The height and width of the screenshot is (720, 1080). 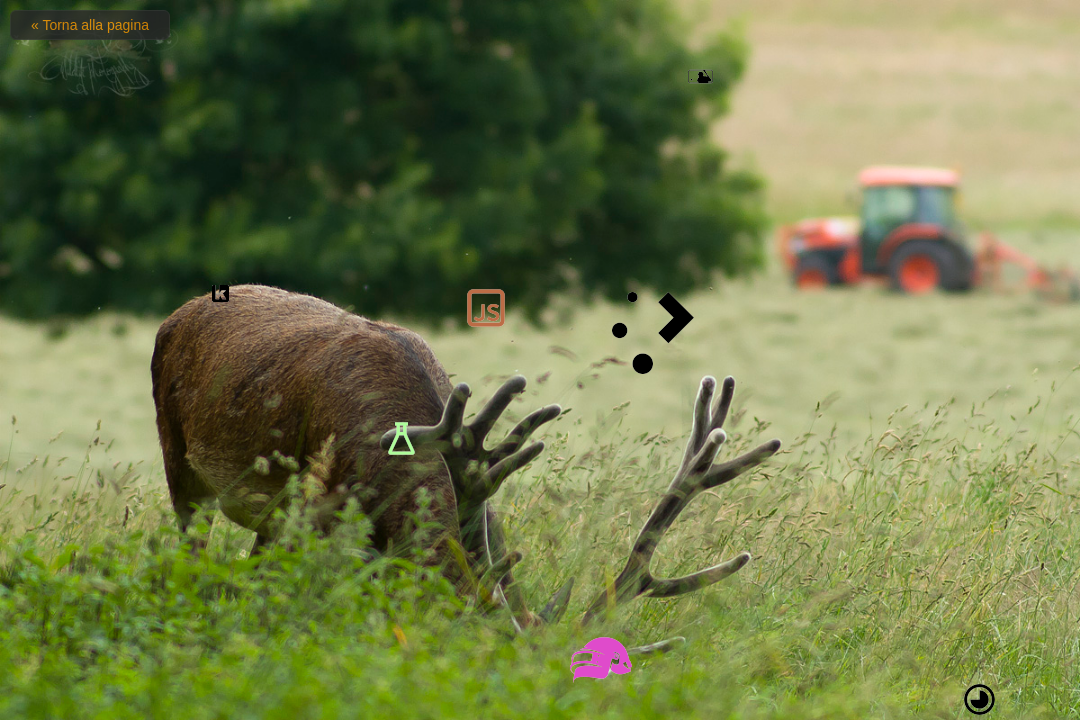 What do you see at coordinates (700, 76) in the screenshot?
I see `open the MLB app` at bounding box center [700, 76].